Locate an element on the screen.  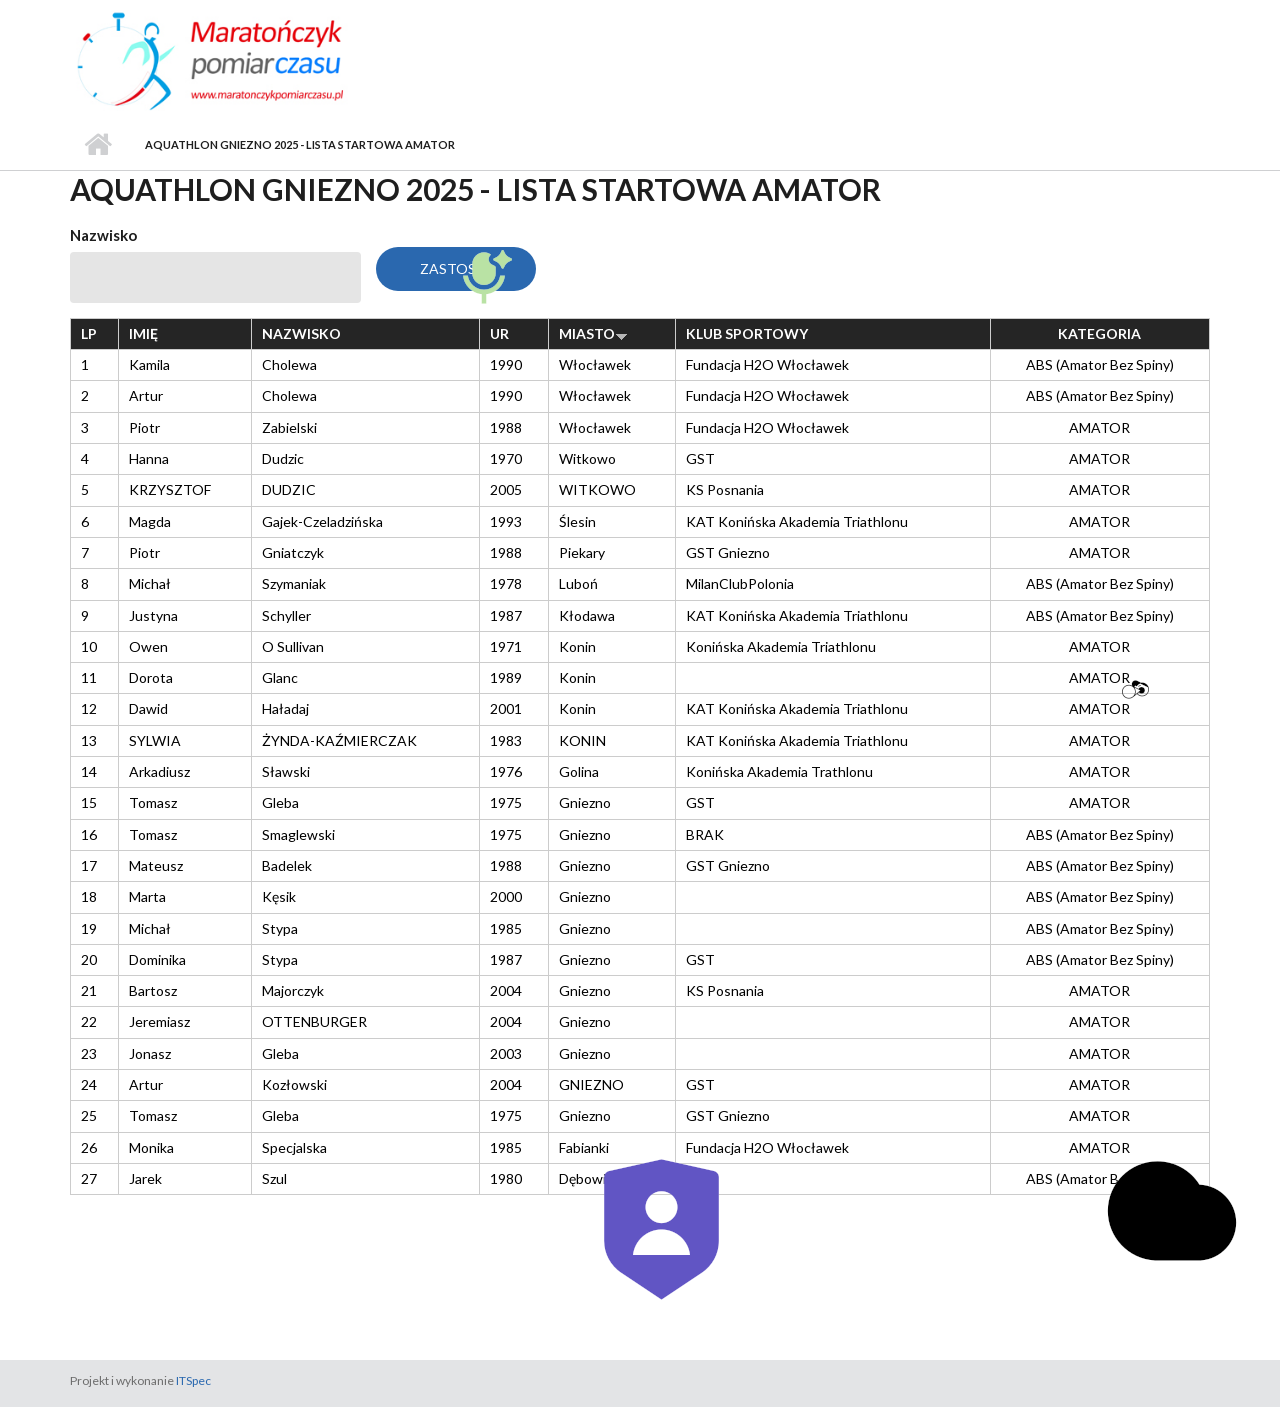
indicates cloudy weather conditions is located at coordinates (1172, 1208).